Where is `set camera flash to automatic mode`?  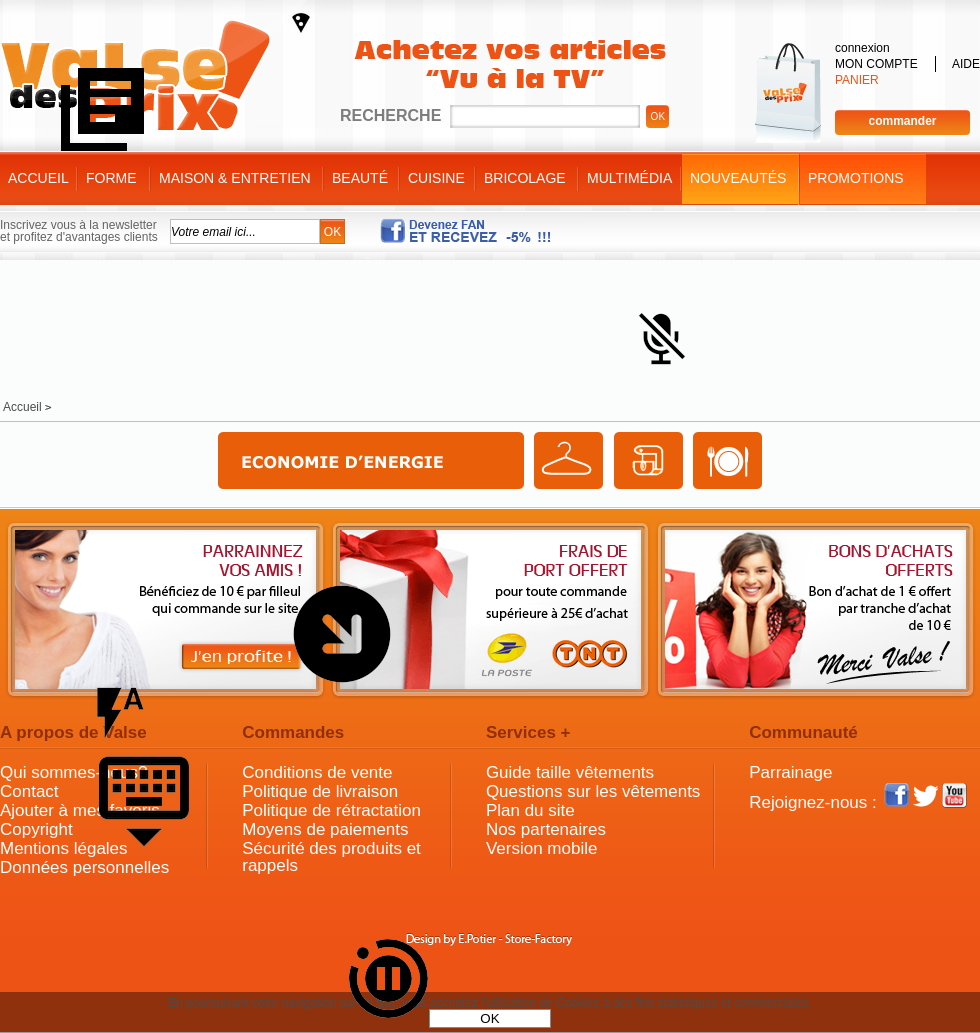
set camera flash to automatic mode is located at coordinates (119, 712).